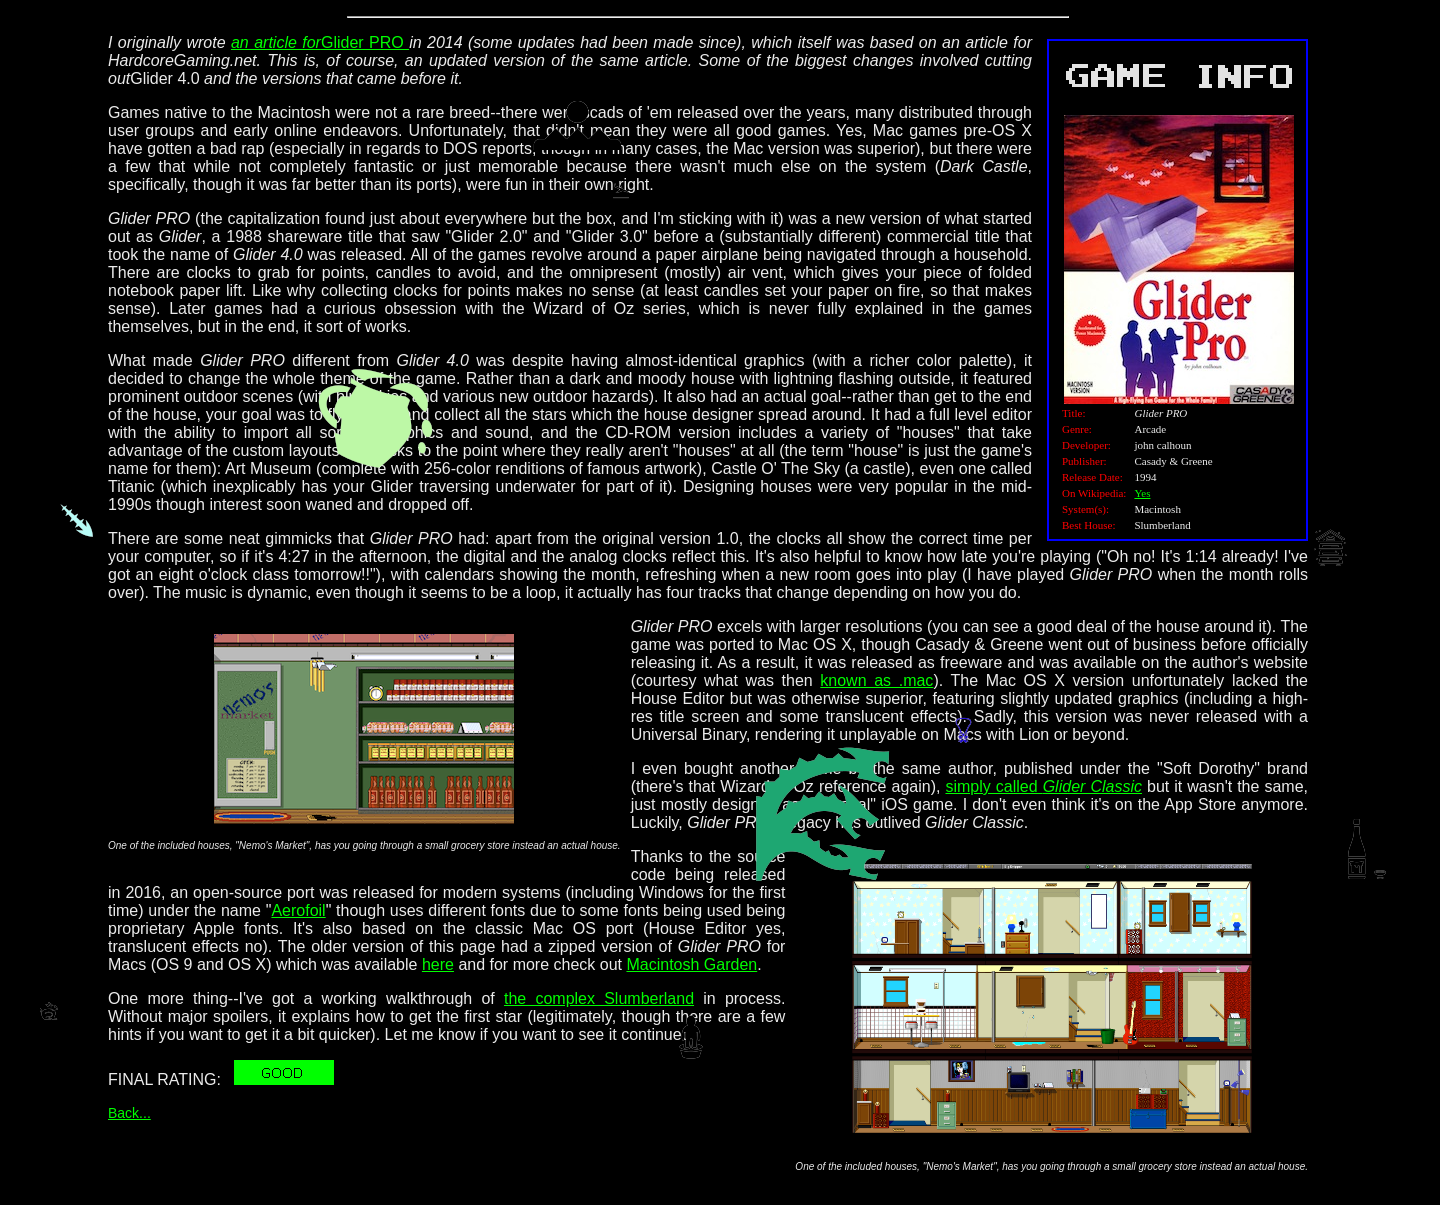  I want to click on select sake or Japanese beverage option, so click(1367, 849).